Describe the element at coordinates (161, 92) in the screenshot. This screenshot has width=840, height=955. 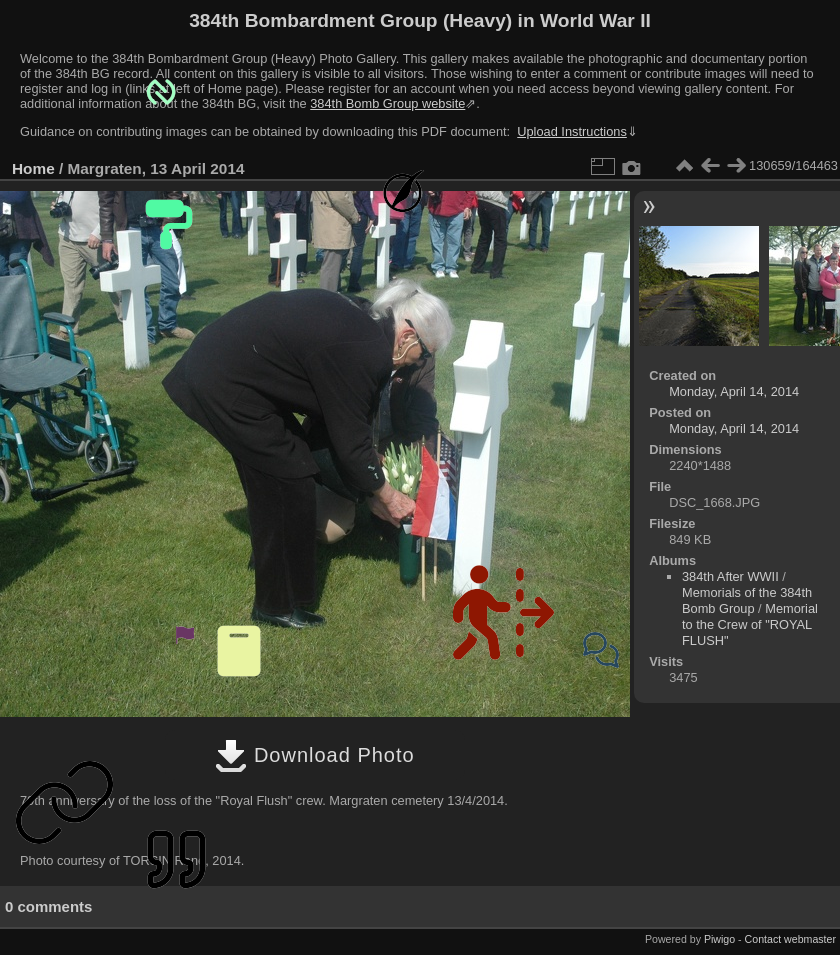
I see `tap to enable NFC connectivity` at that location.